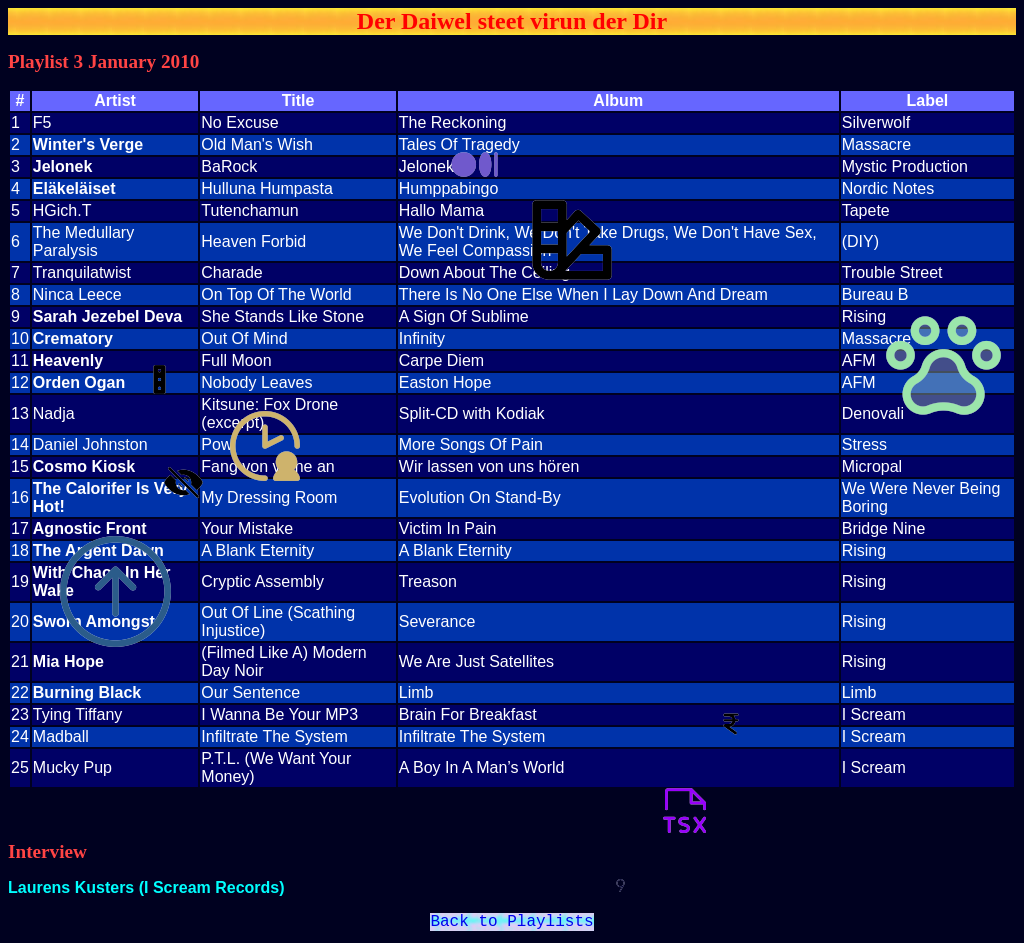  Describe the element at coordinates (115, 591) in the screenshot. I see `scroll to top of page` at that location.